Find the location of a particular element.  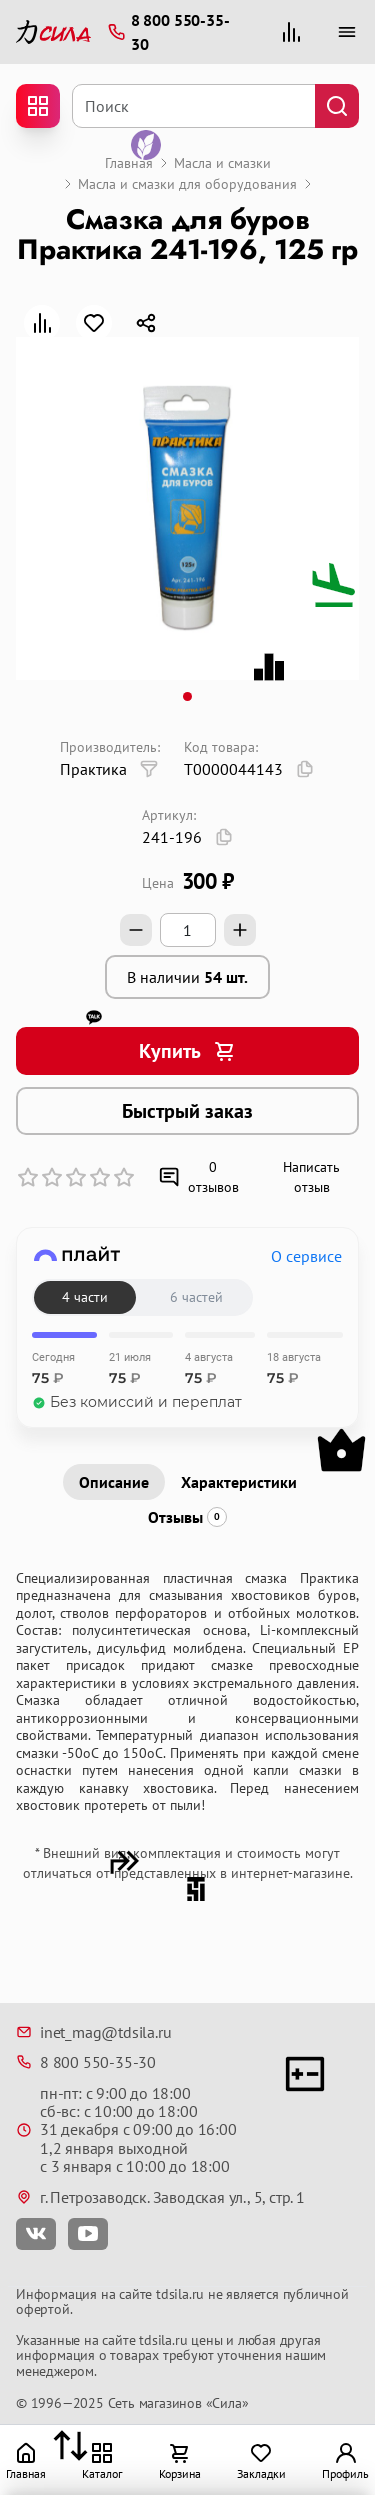

sort items in ascending or descending order is located at coordinates (70, 2445).